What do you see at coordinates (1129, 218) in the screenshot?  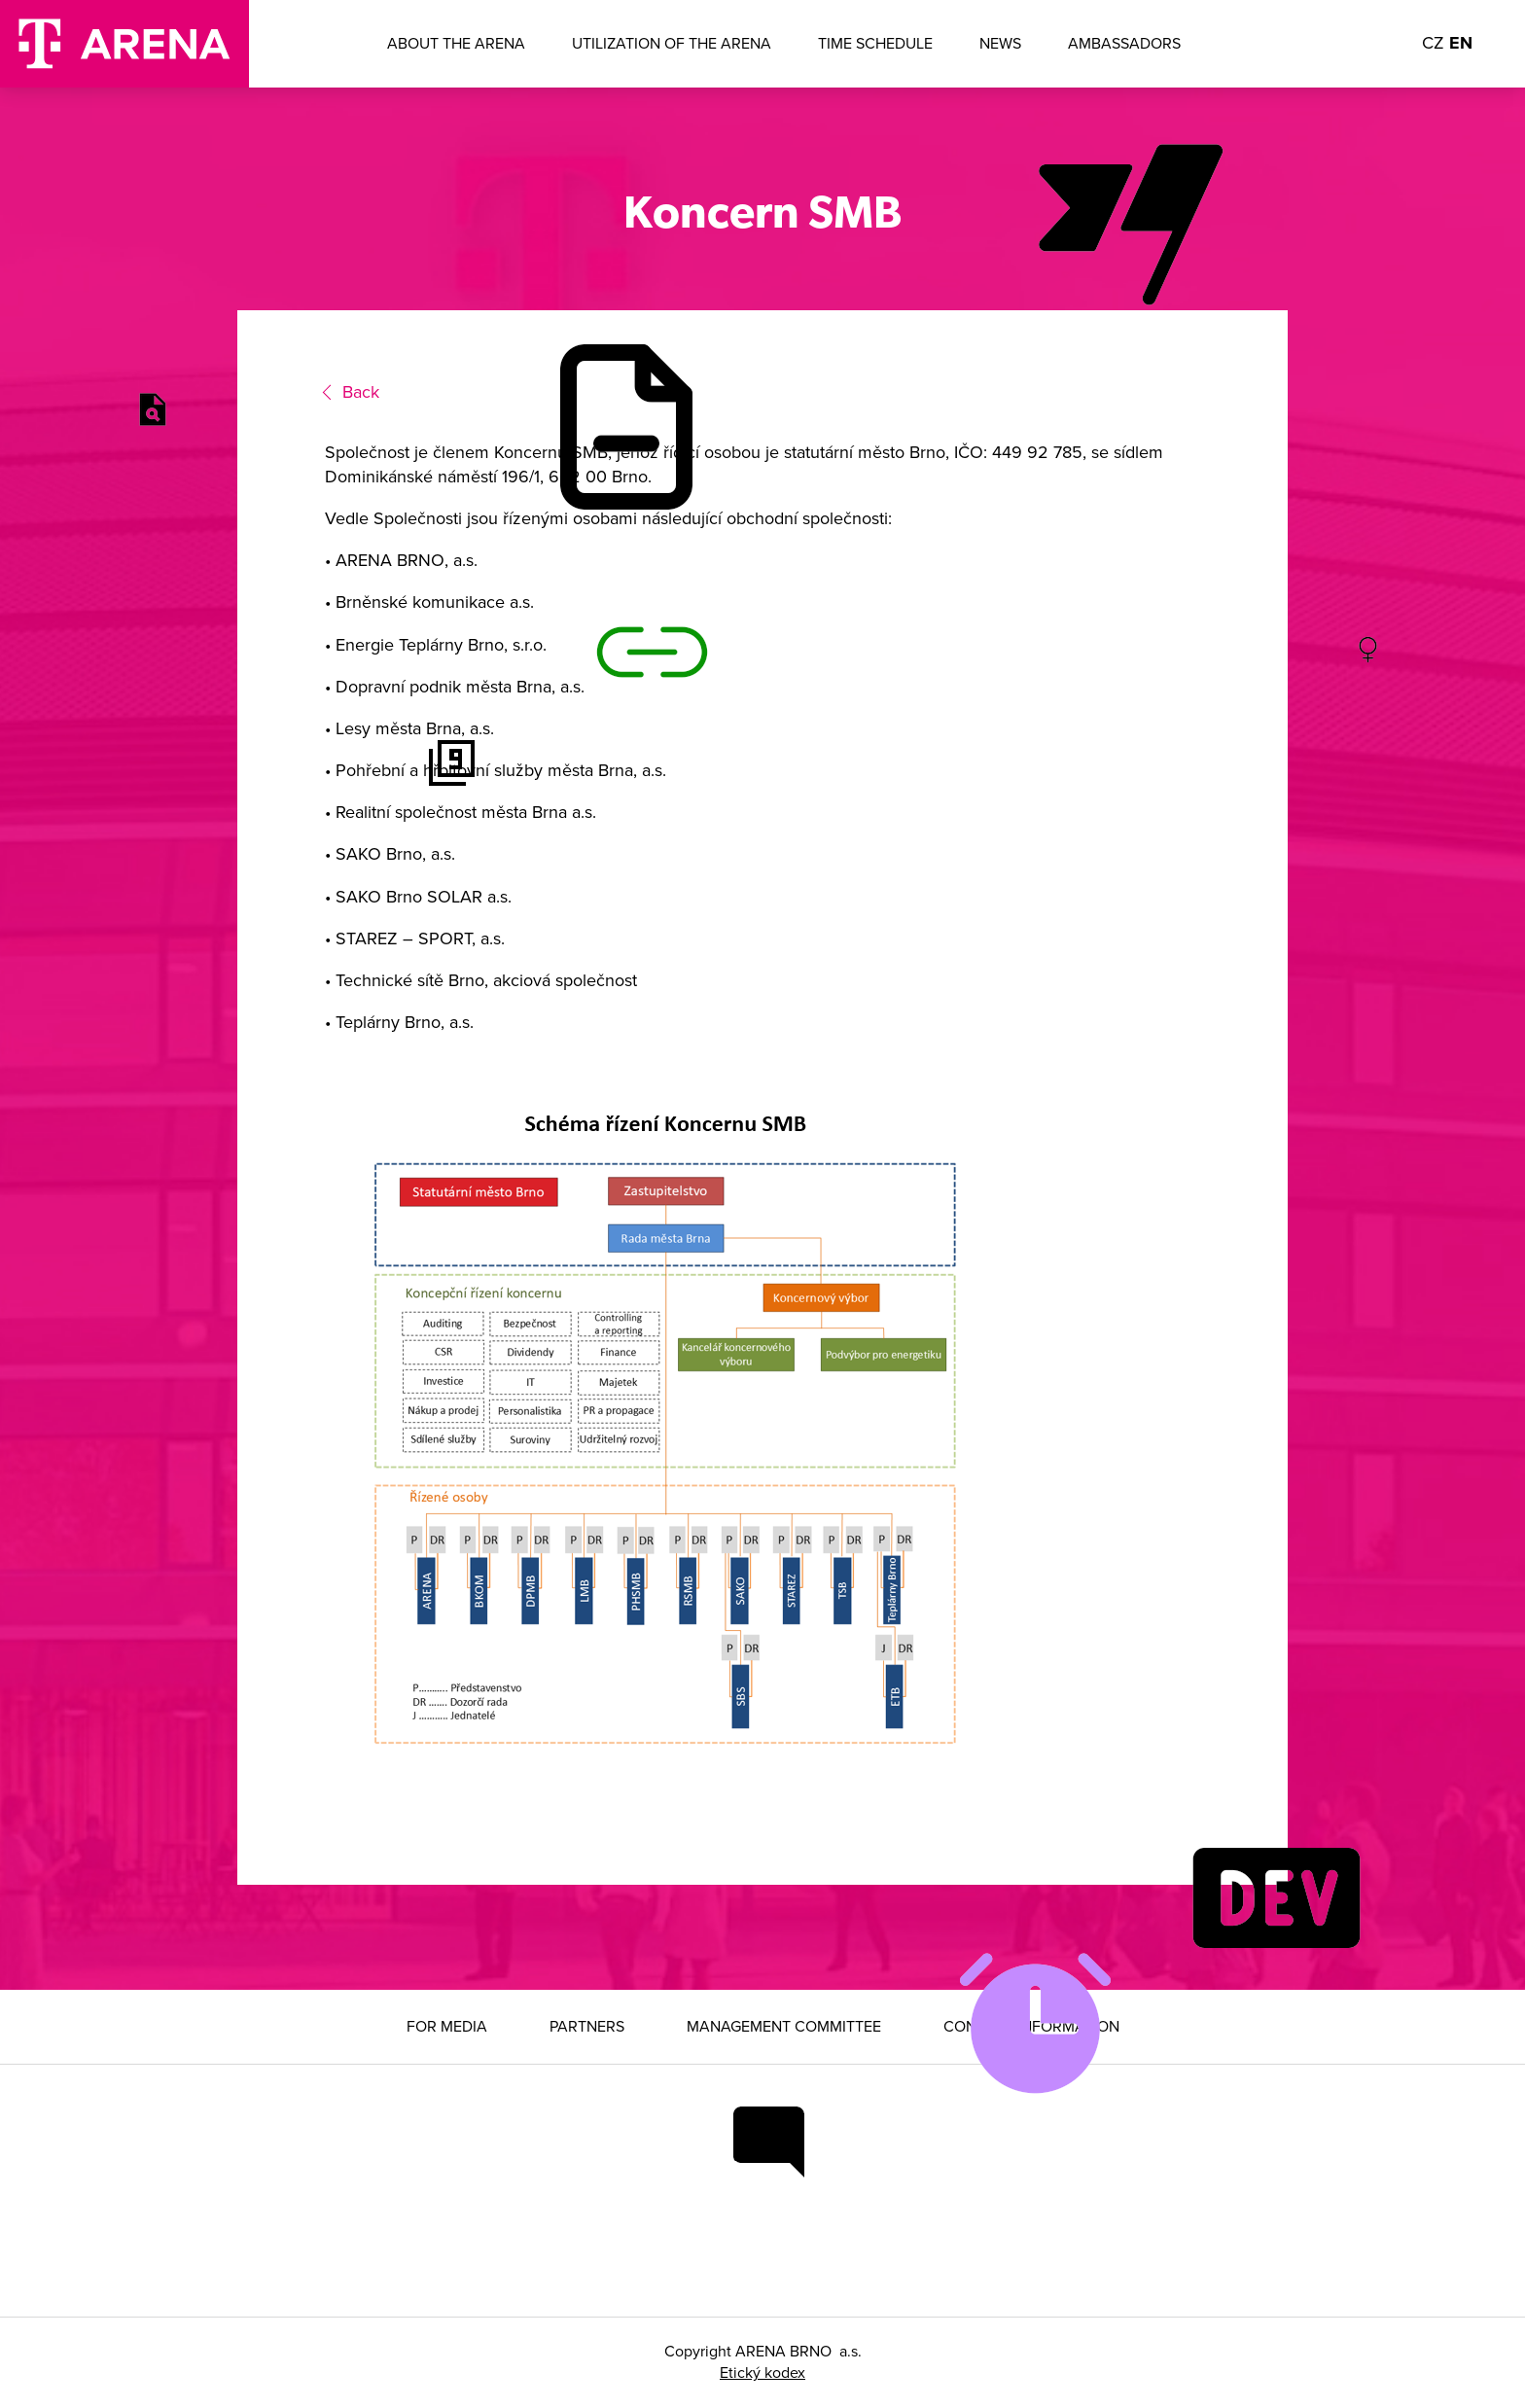 I see `flag or bookmark content for later review` at bounding box center [1129, 218].